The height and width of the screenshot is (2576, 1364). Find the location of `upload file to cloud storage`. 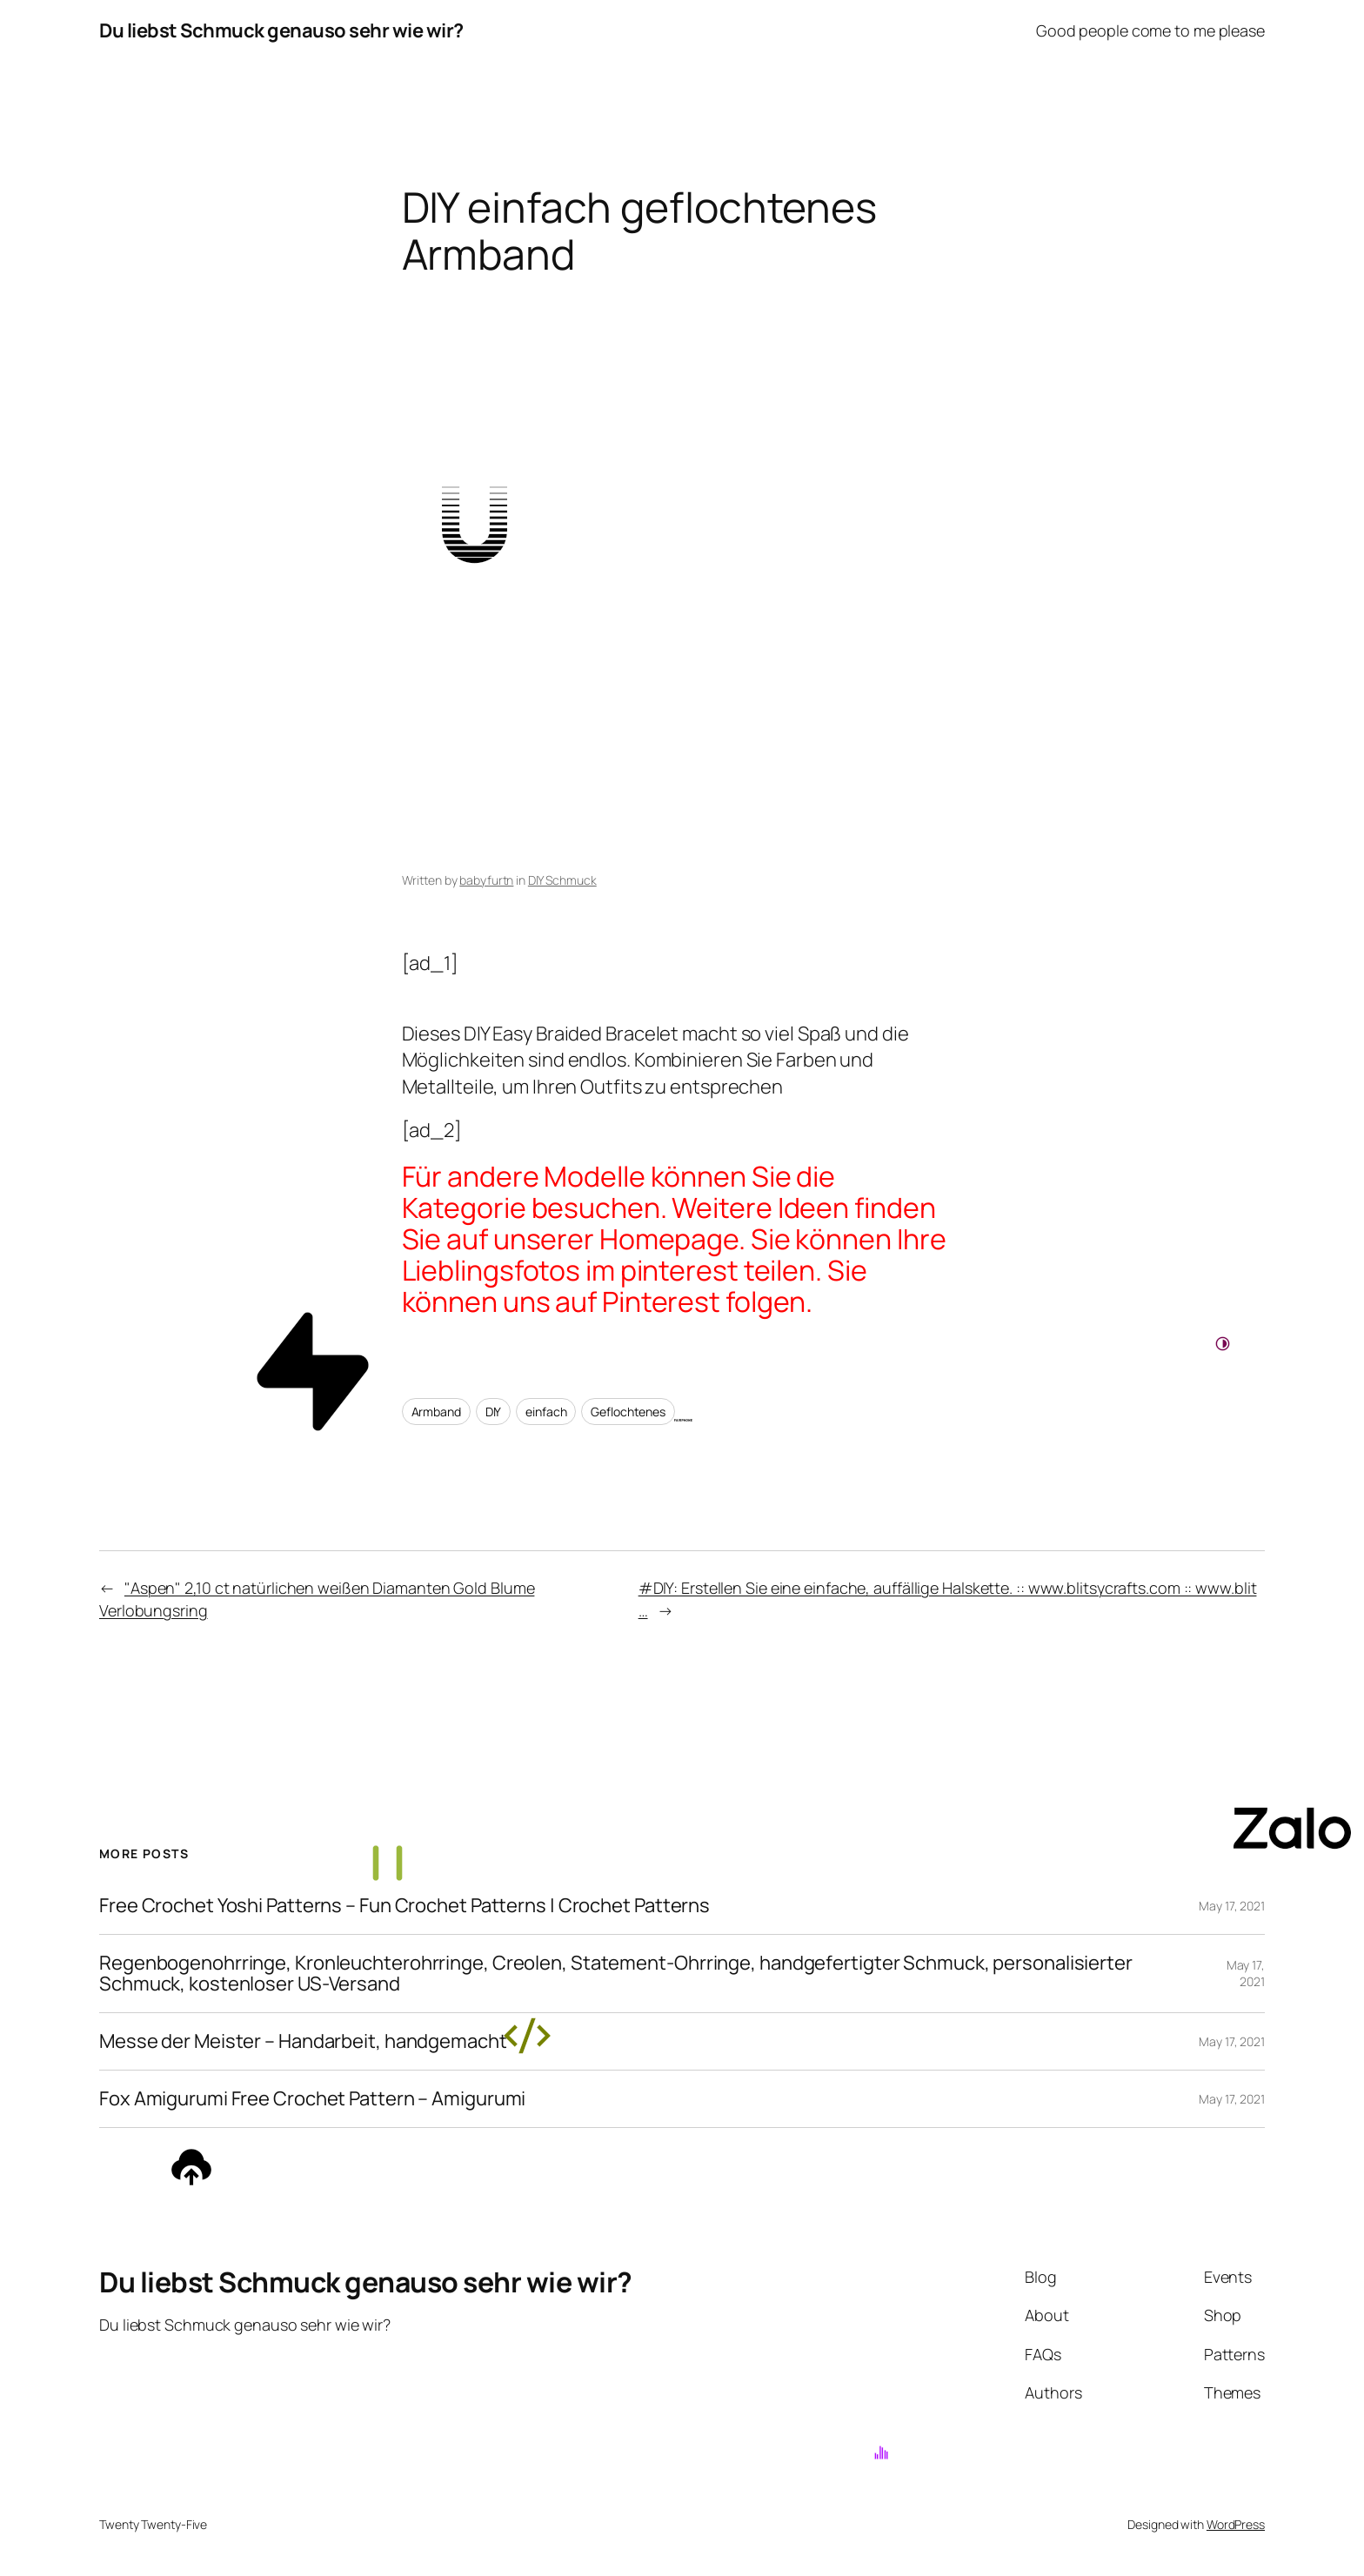

upload file to cloud storage is located at coordinates (191, 2167).